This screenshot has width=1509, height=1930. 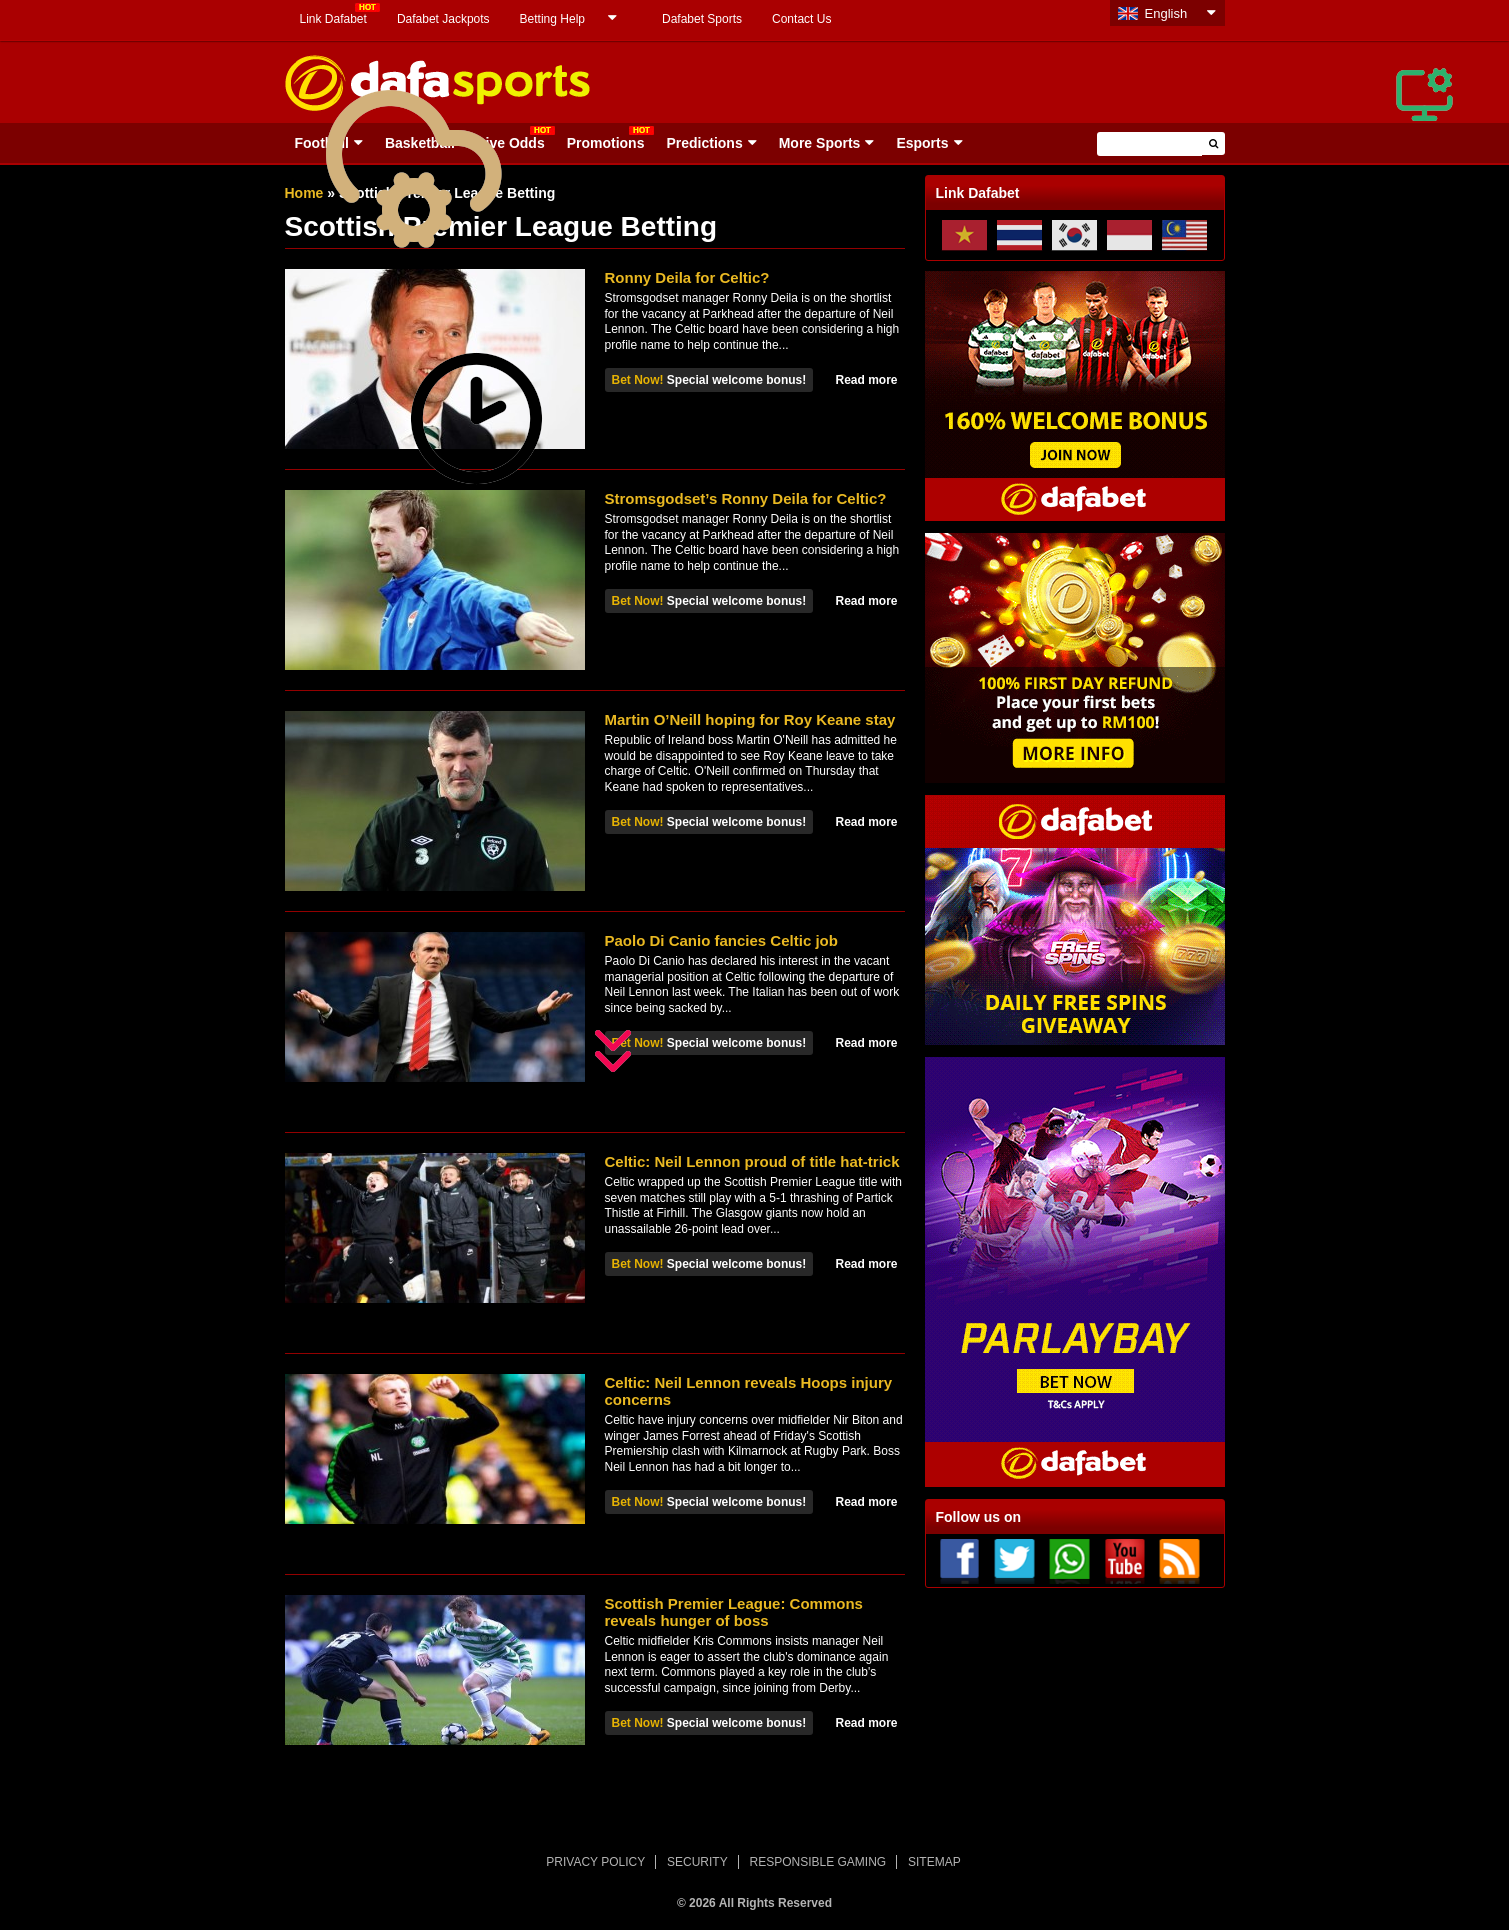 I want to click on scroll down or view more content, so click(x=613, y=1051).